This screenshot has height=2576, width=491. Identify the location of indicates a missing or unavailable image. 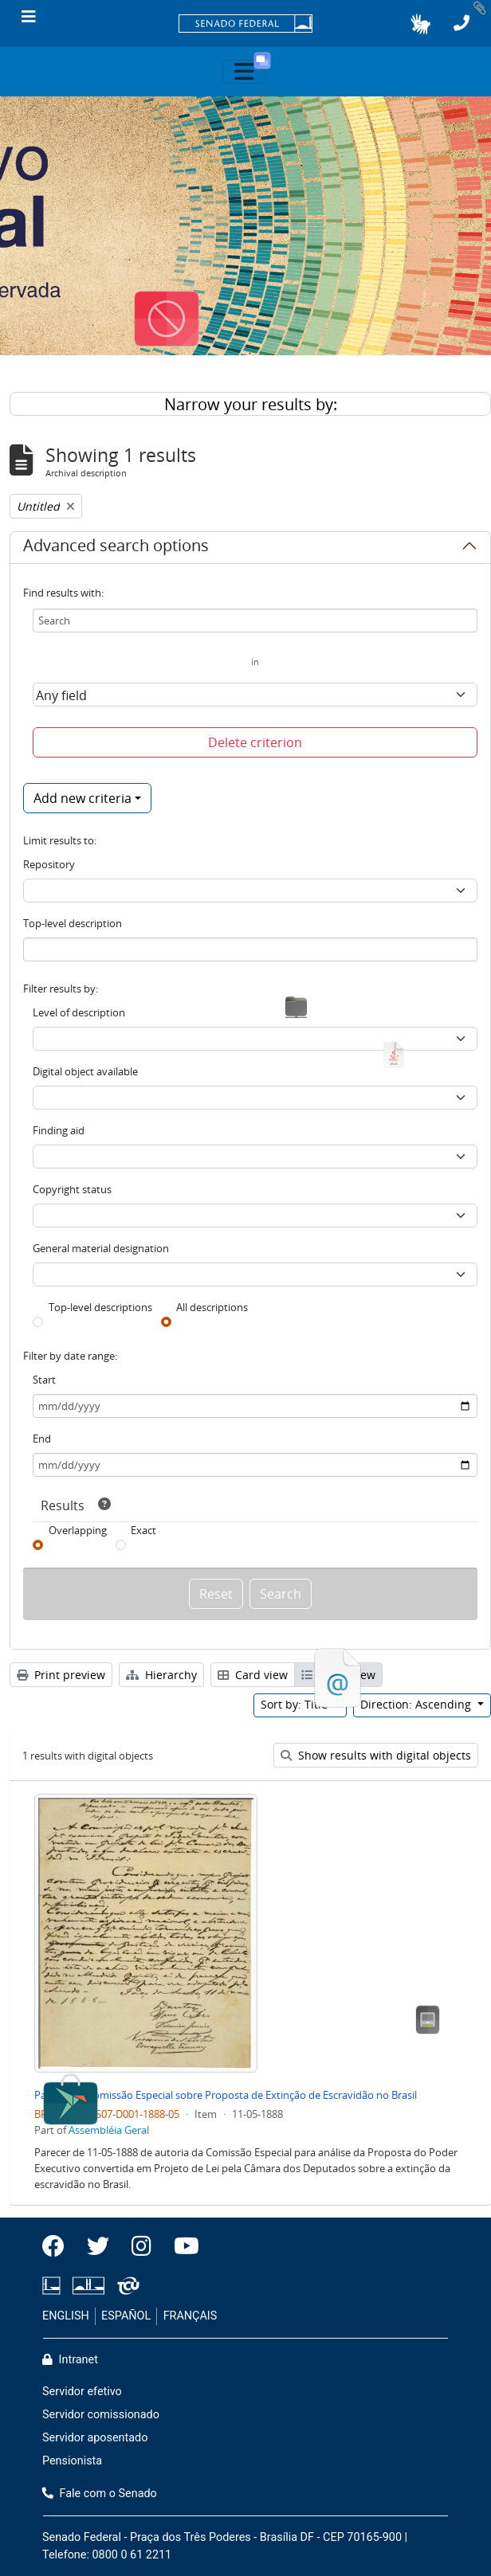
(167, 316).